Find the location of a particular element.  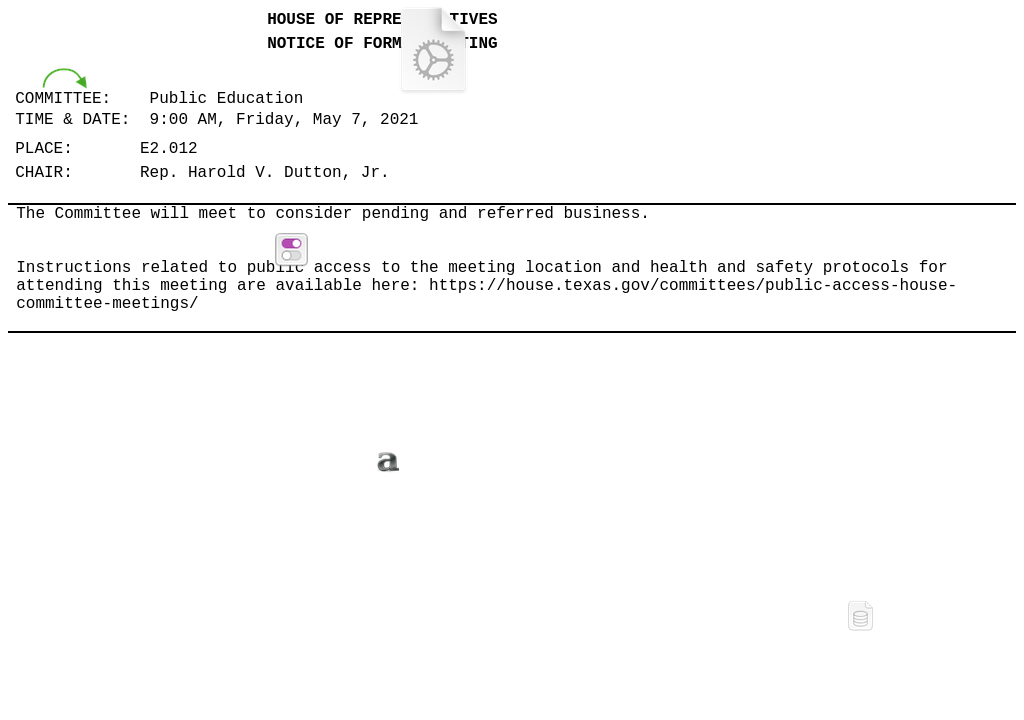

redo the last undone action is located at coordinates (65, 78).